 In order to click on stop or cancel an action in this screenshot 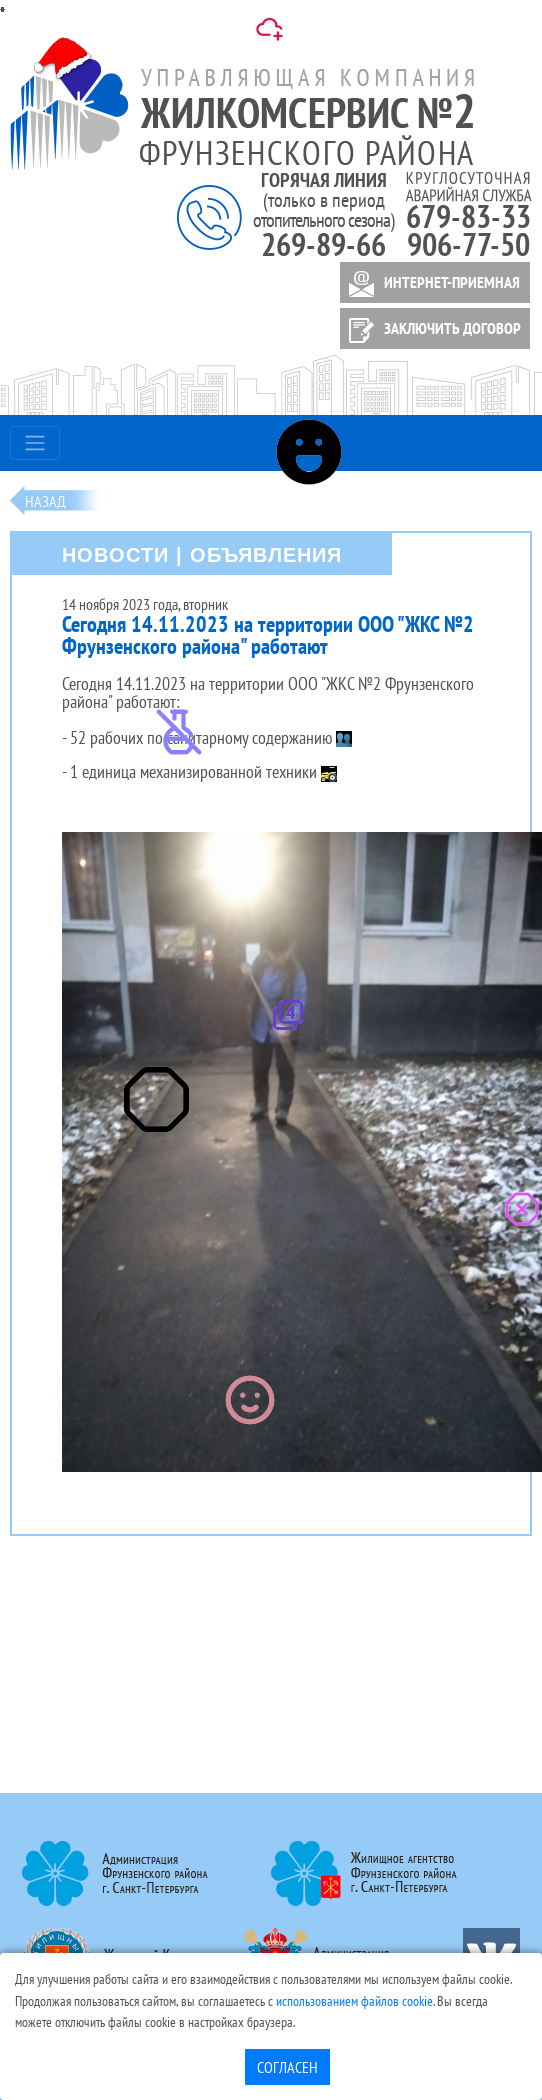, I will do `click(522, 1209)`.